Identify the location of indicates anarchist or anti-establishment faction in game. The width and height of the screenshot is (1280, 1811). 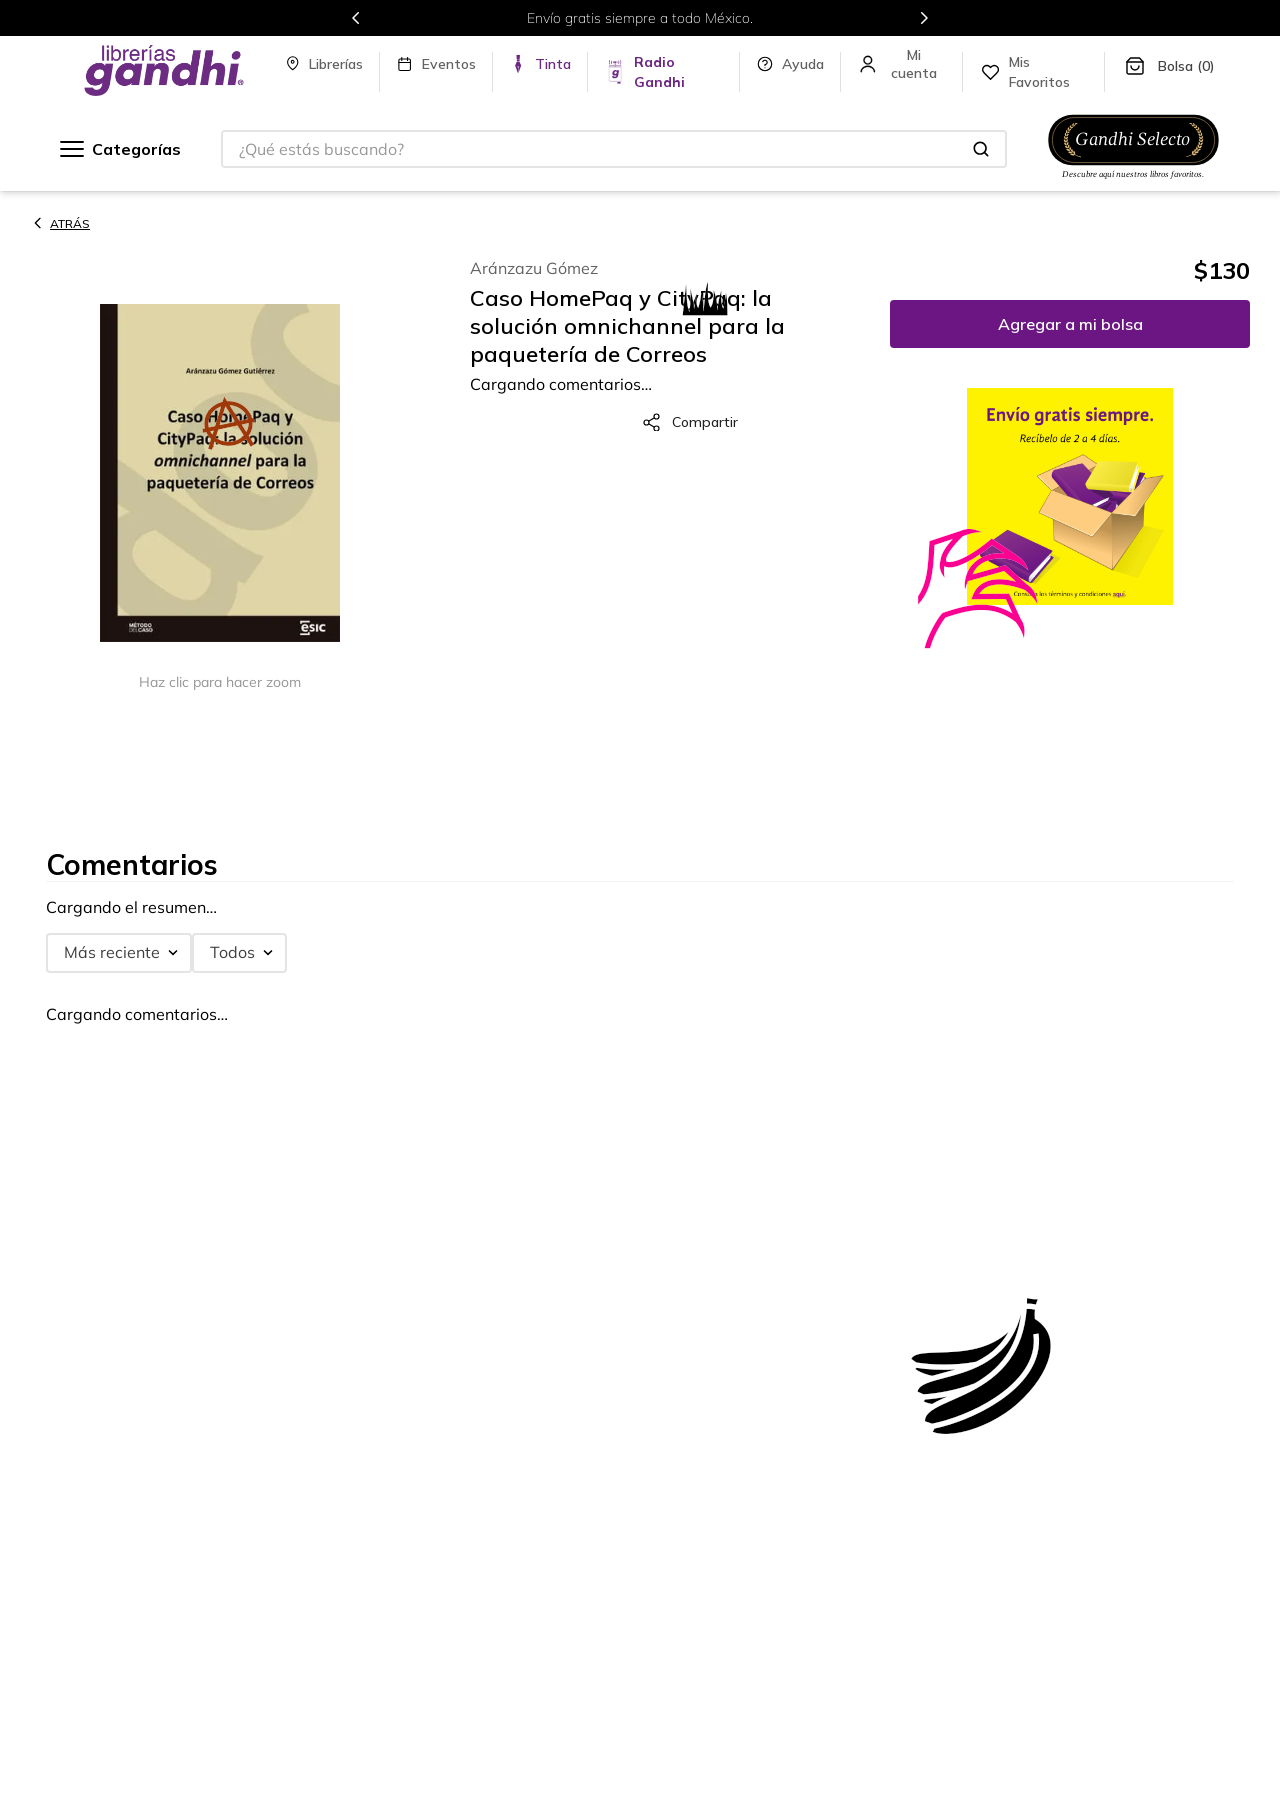
(228, 423).